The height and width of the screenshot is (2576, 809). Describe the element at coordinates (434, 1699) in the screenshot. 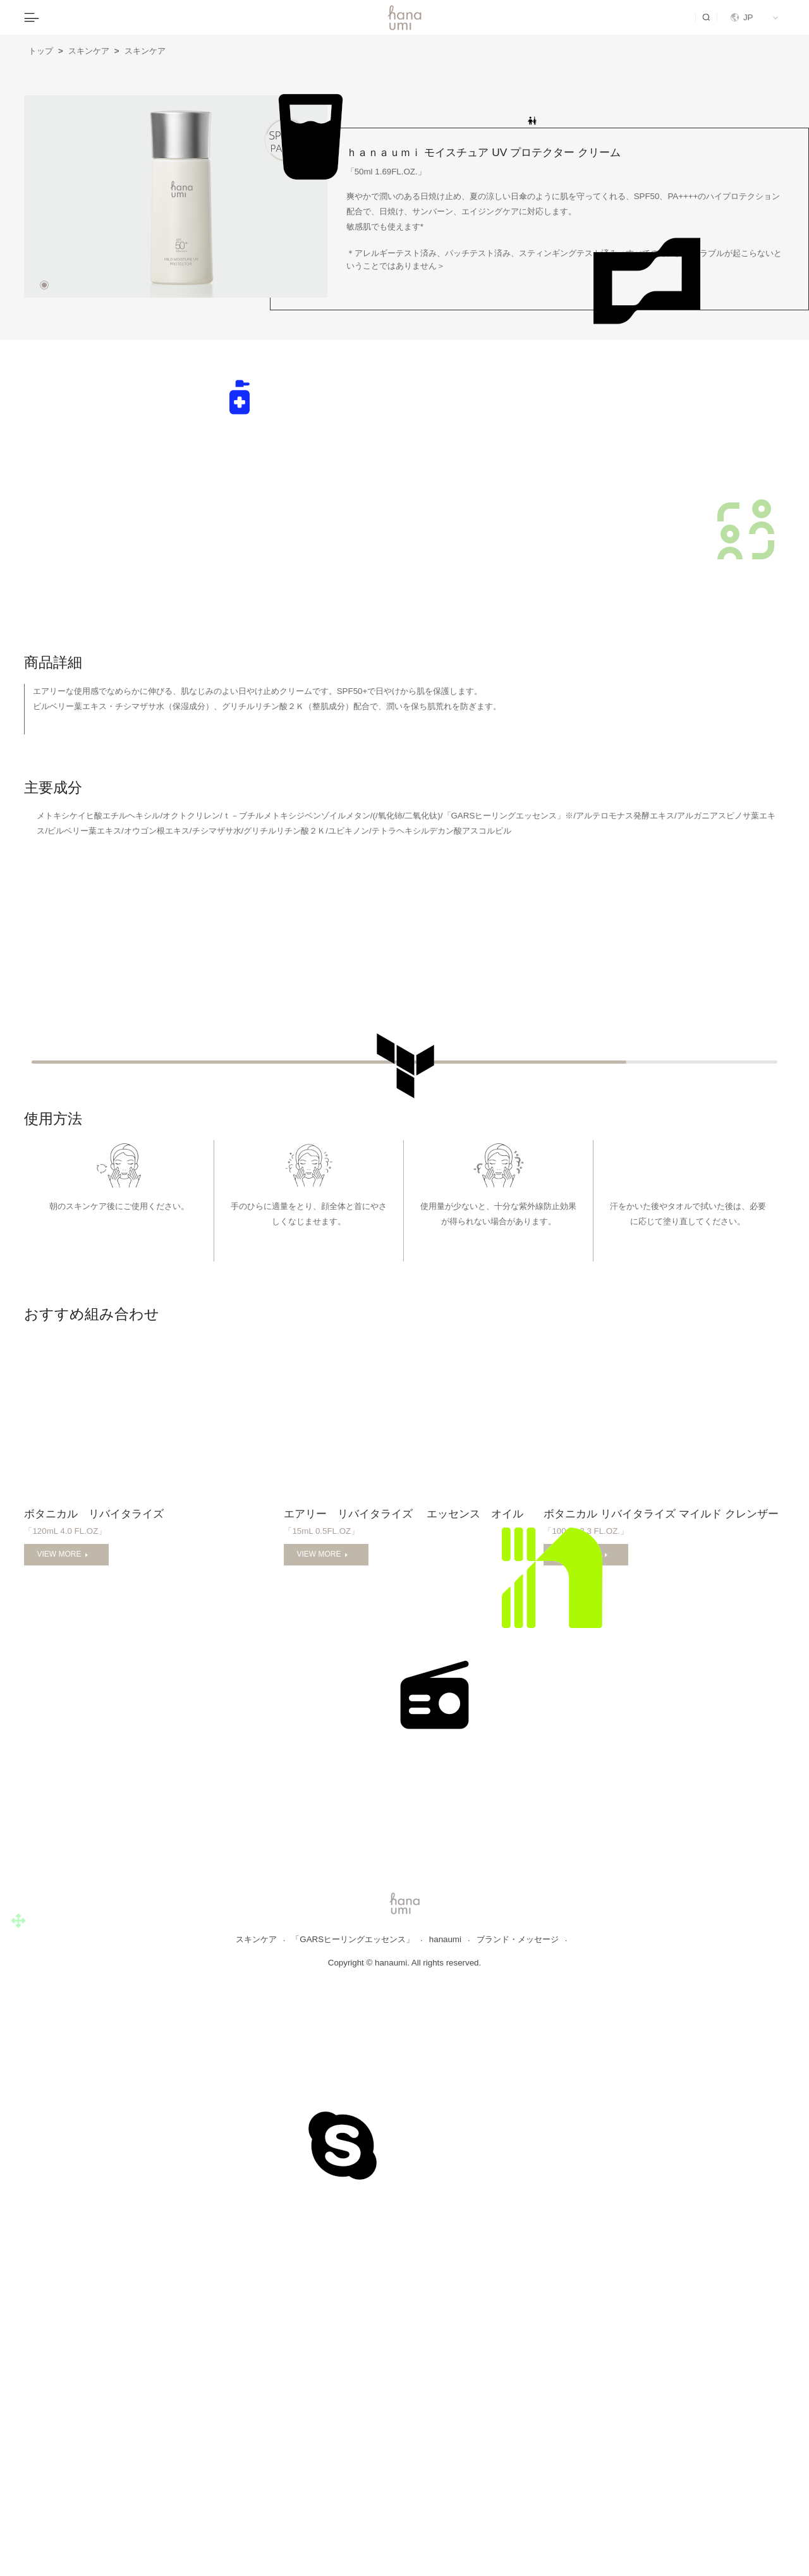

I see `access radio or audio streaming` at that location.